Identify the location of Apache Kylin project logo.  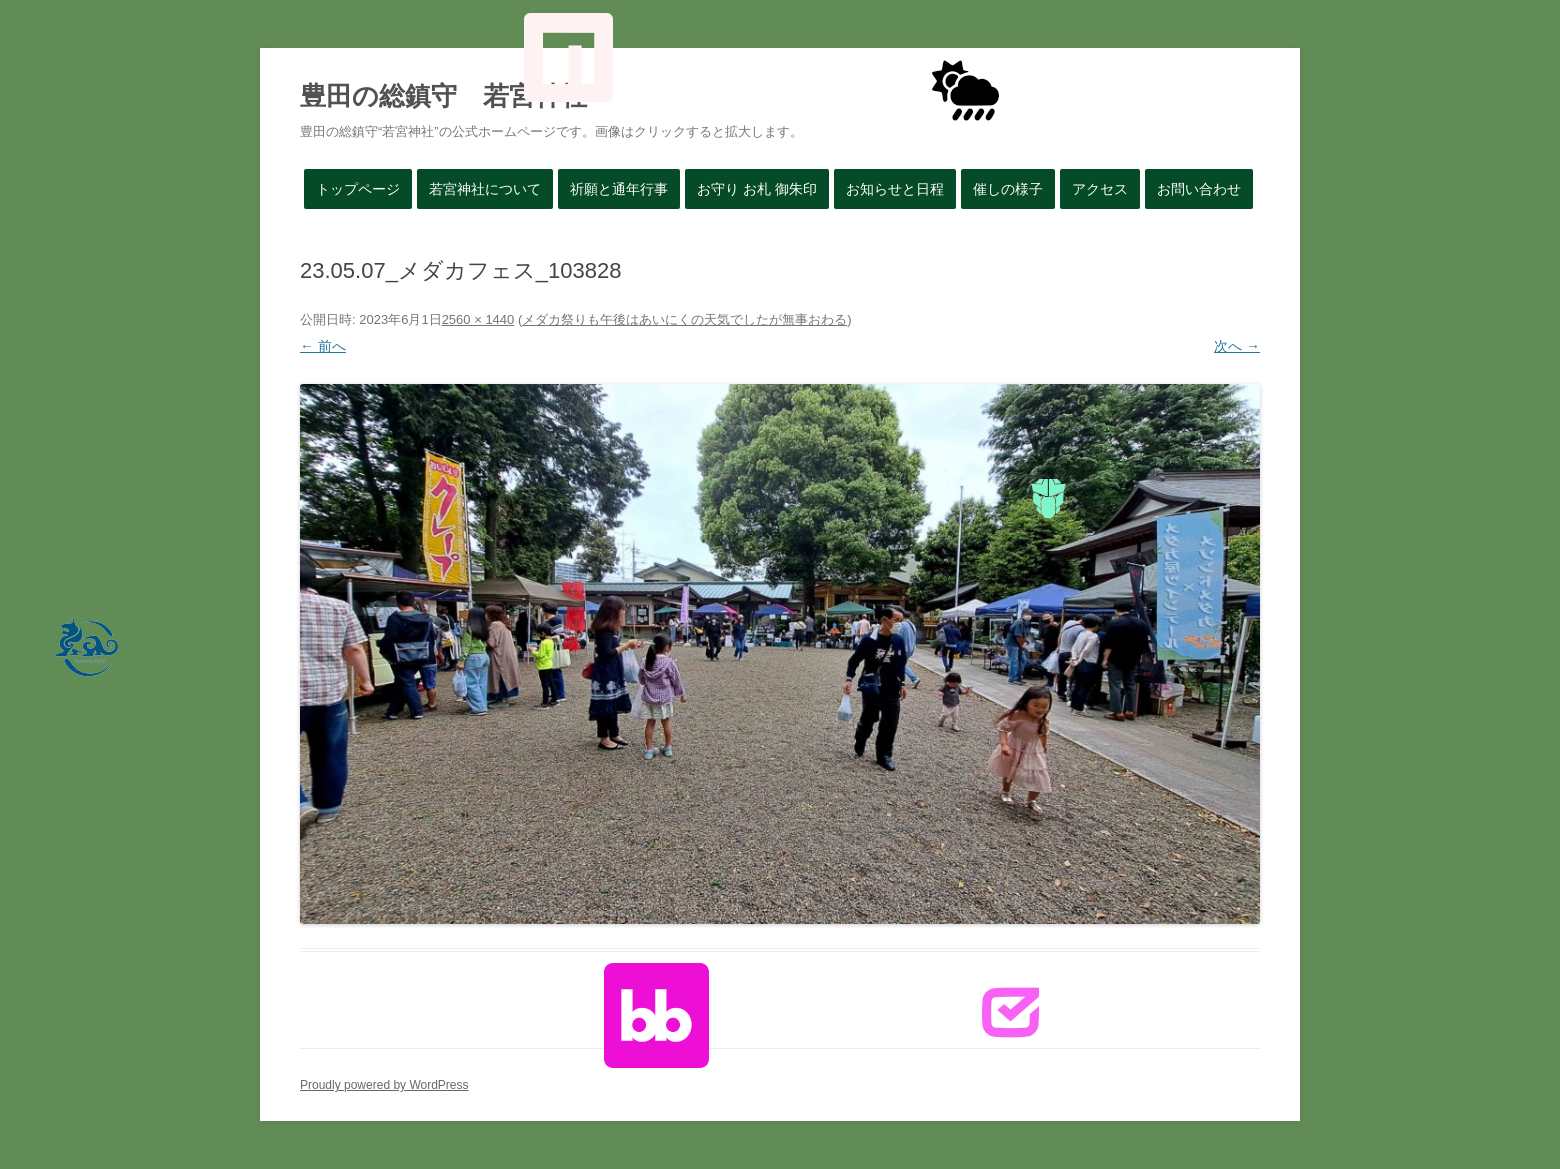
(86, 647).